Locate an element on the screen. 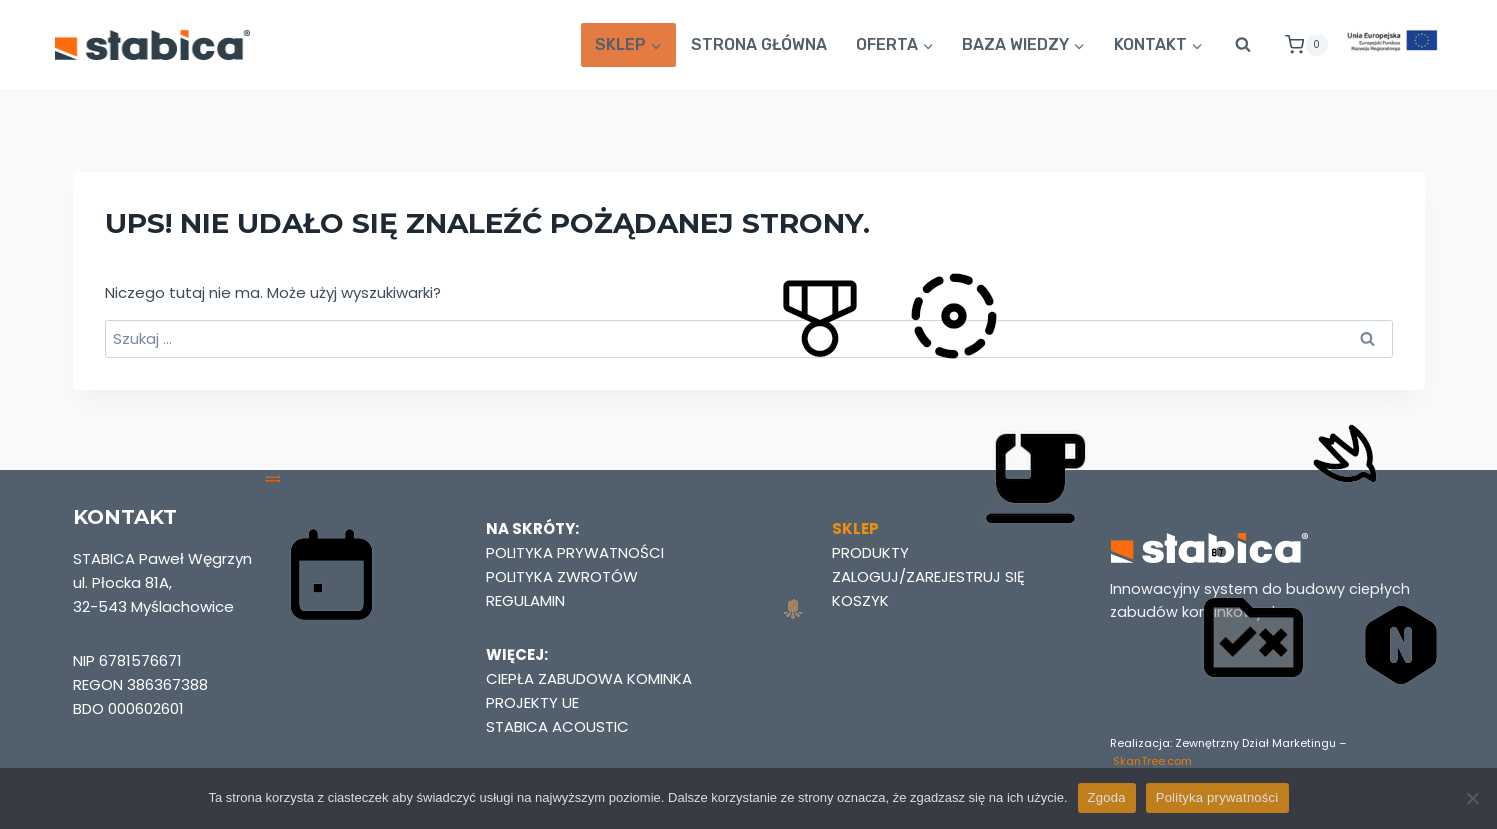 The width and height of the screenshot is (1497, 829). access food and beverage emoji category is located at coordinates (1035, 478).